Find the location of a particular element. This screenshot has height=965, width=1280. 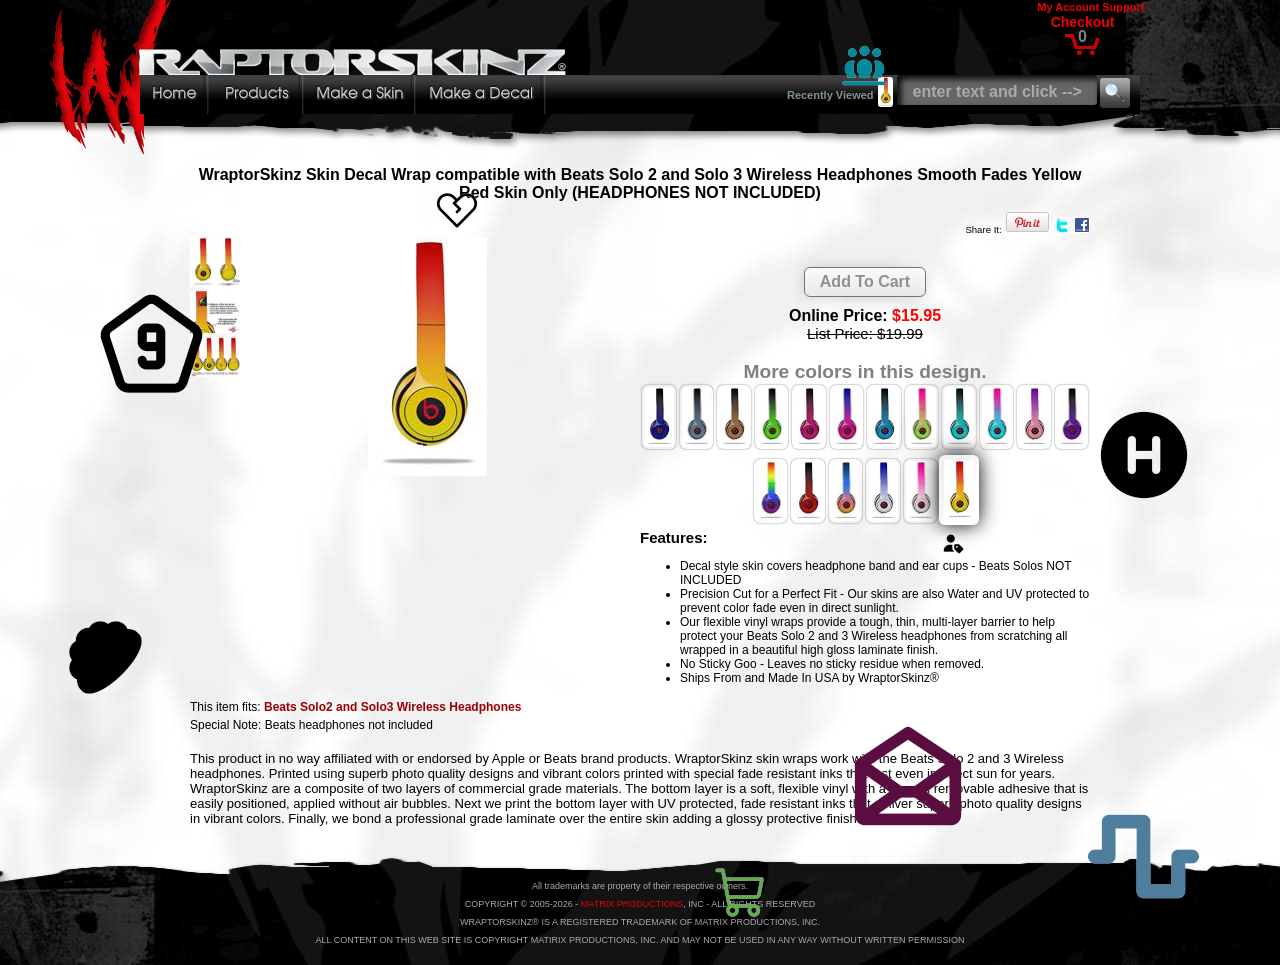

view your shopping cart is located at coordinates (740, 893).